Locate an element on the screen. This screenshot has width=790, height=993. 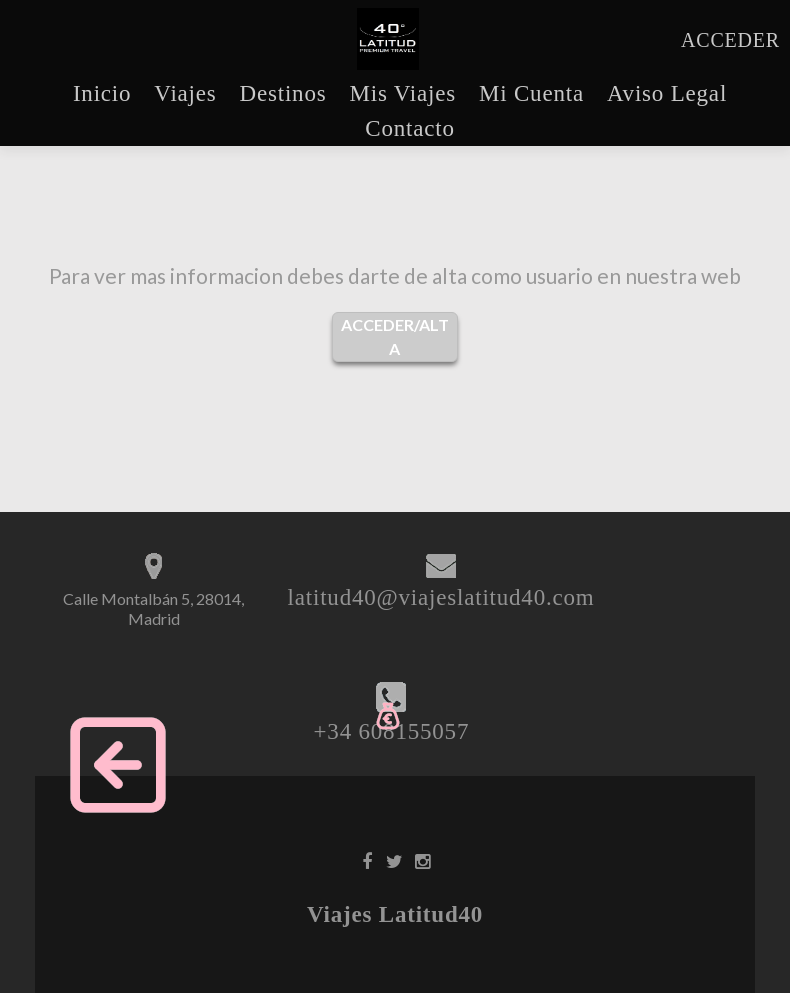
view euro tax information is located at coordinates (388, 716).